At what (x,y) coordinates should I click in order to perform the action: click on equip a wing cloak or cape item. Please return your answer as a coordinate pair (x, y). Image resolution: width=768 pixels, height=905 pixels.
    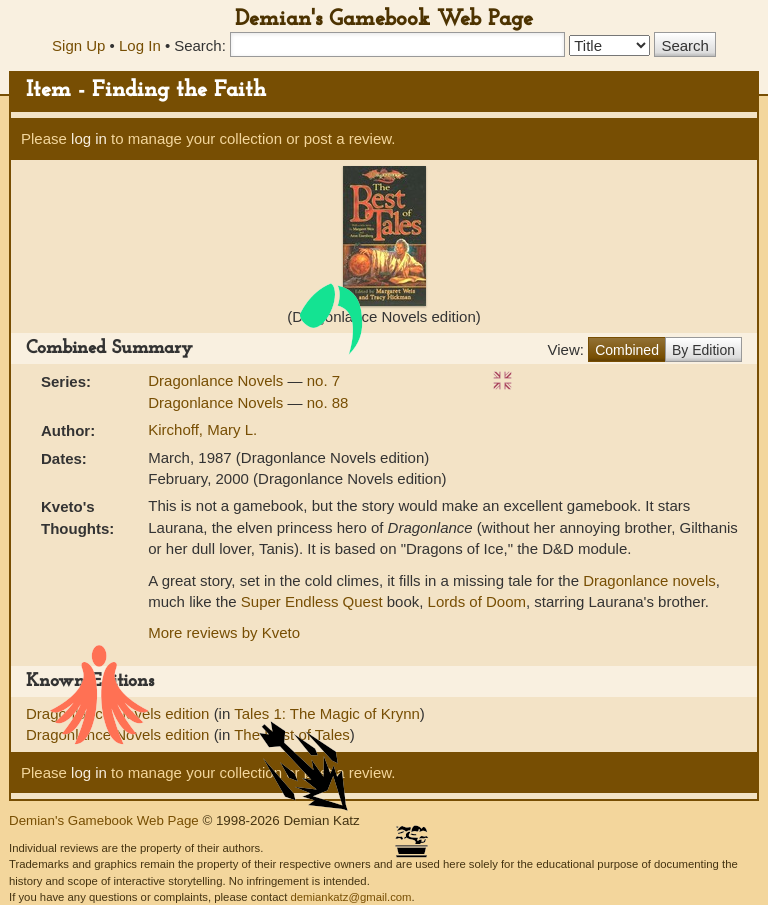
    Looking at the image, I should click on (99, 694).